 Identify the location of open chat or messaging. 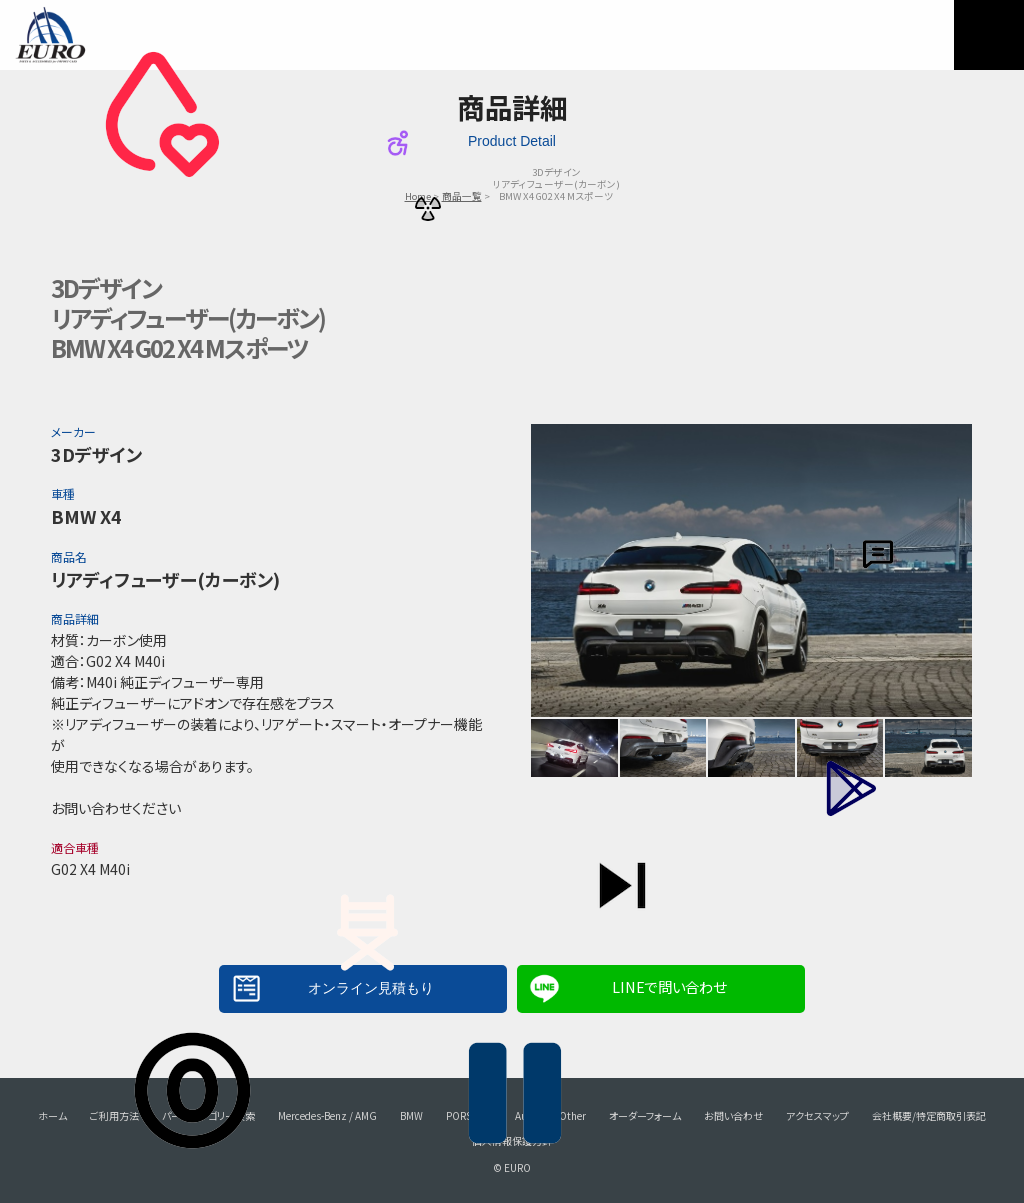
(878, 552).